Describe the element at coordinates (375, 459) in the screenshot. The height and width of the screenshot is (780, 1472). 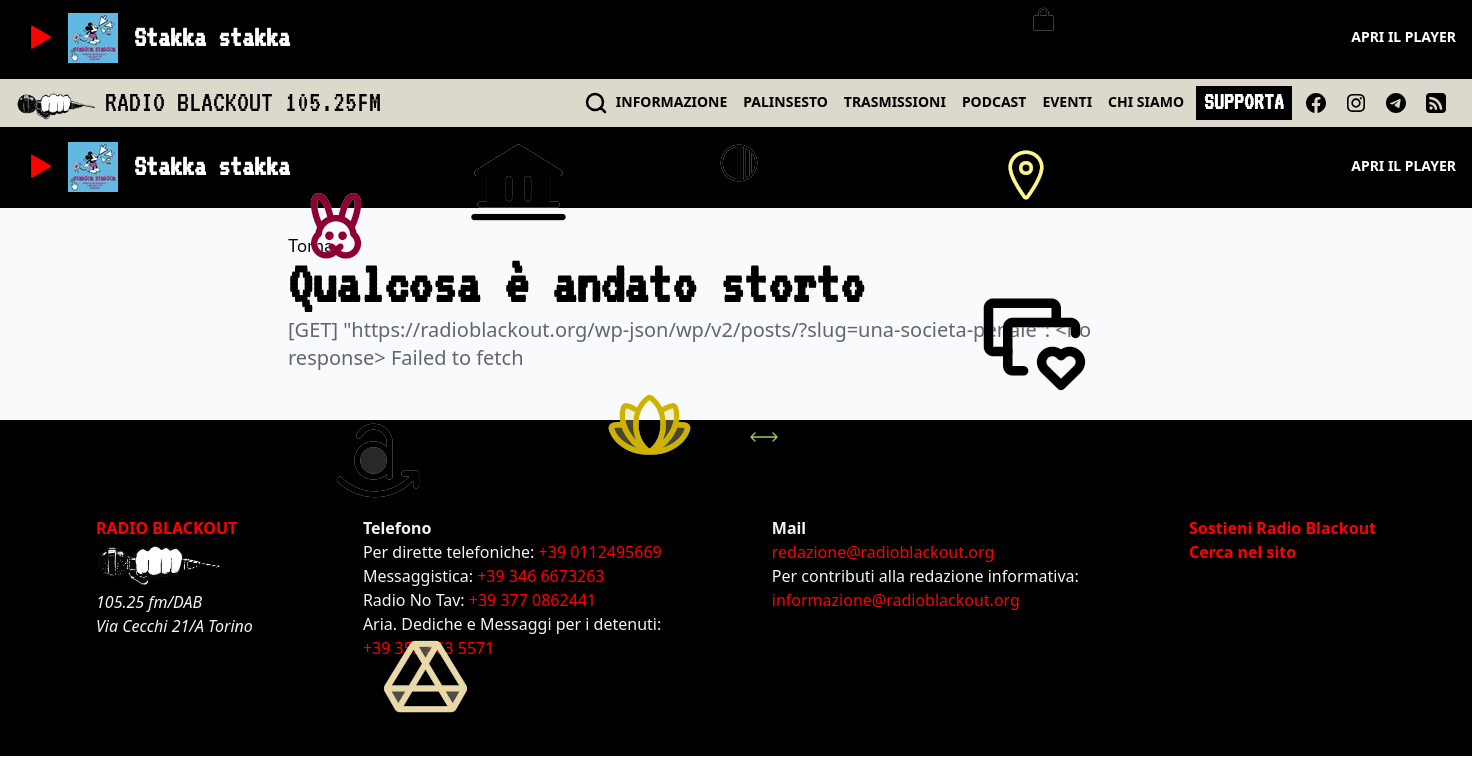
I see `open the Amazon app or website` at that location.